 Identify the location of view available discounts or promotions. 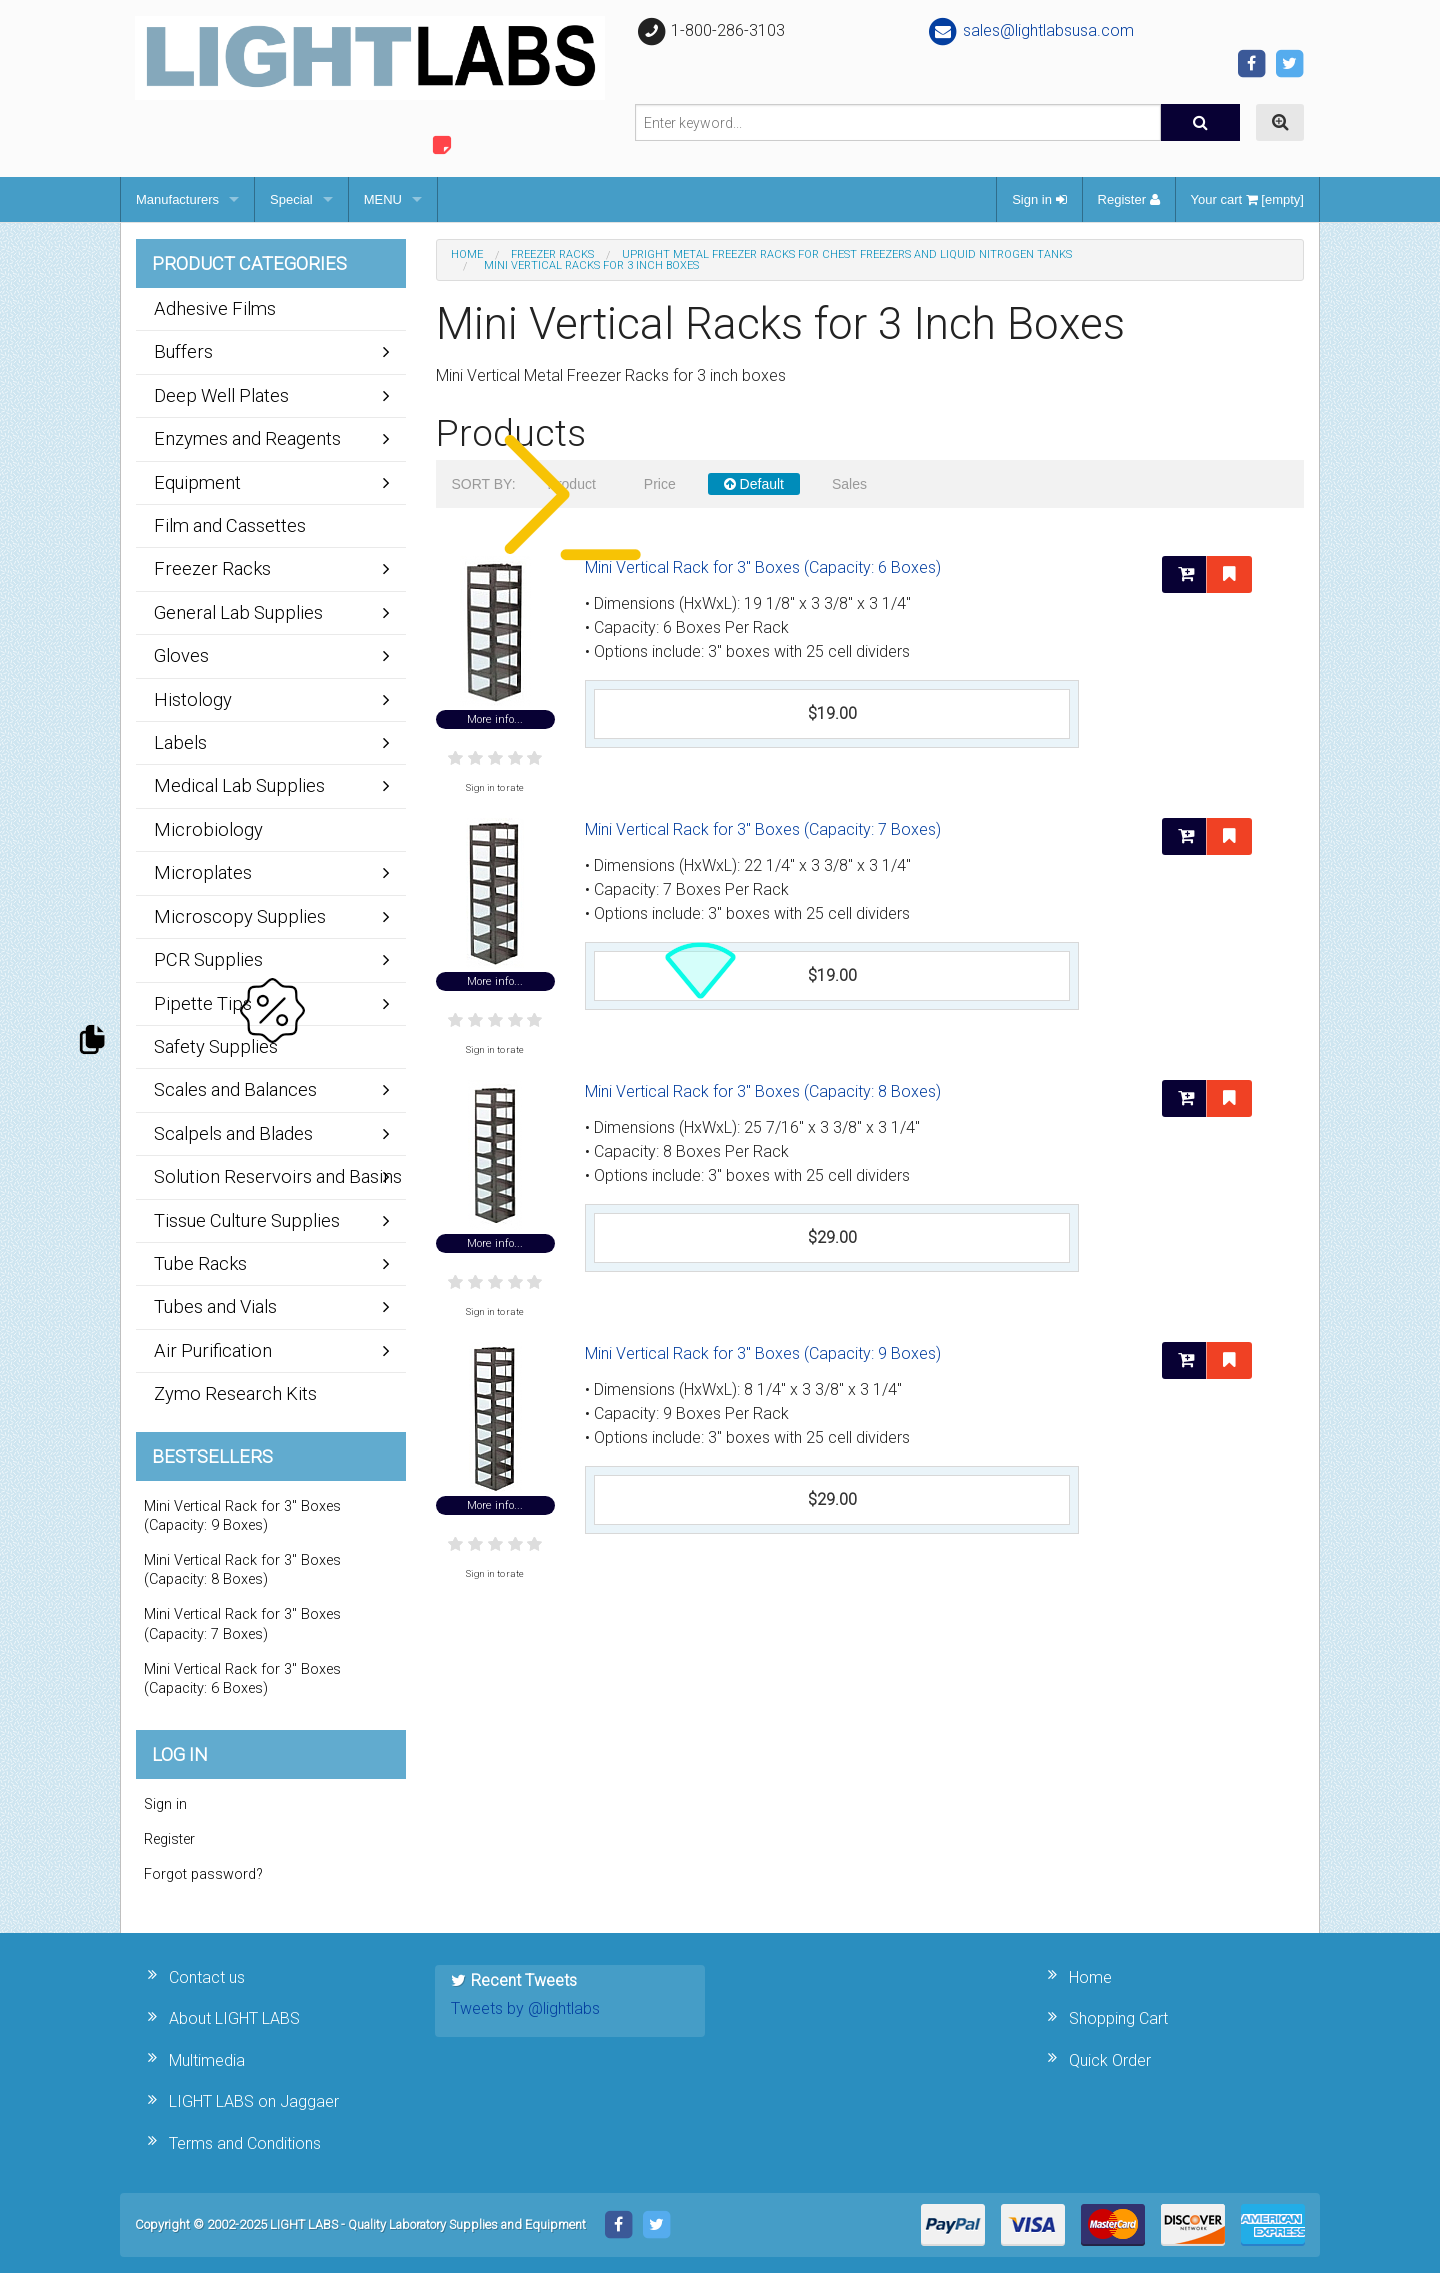
(272, 1010).